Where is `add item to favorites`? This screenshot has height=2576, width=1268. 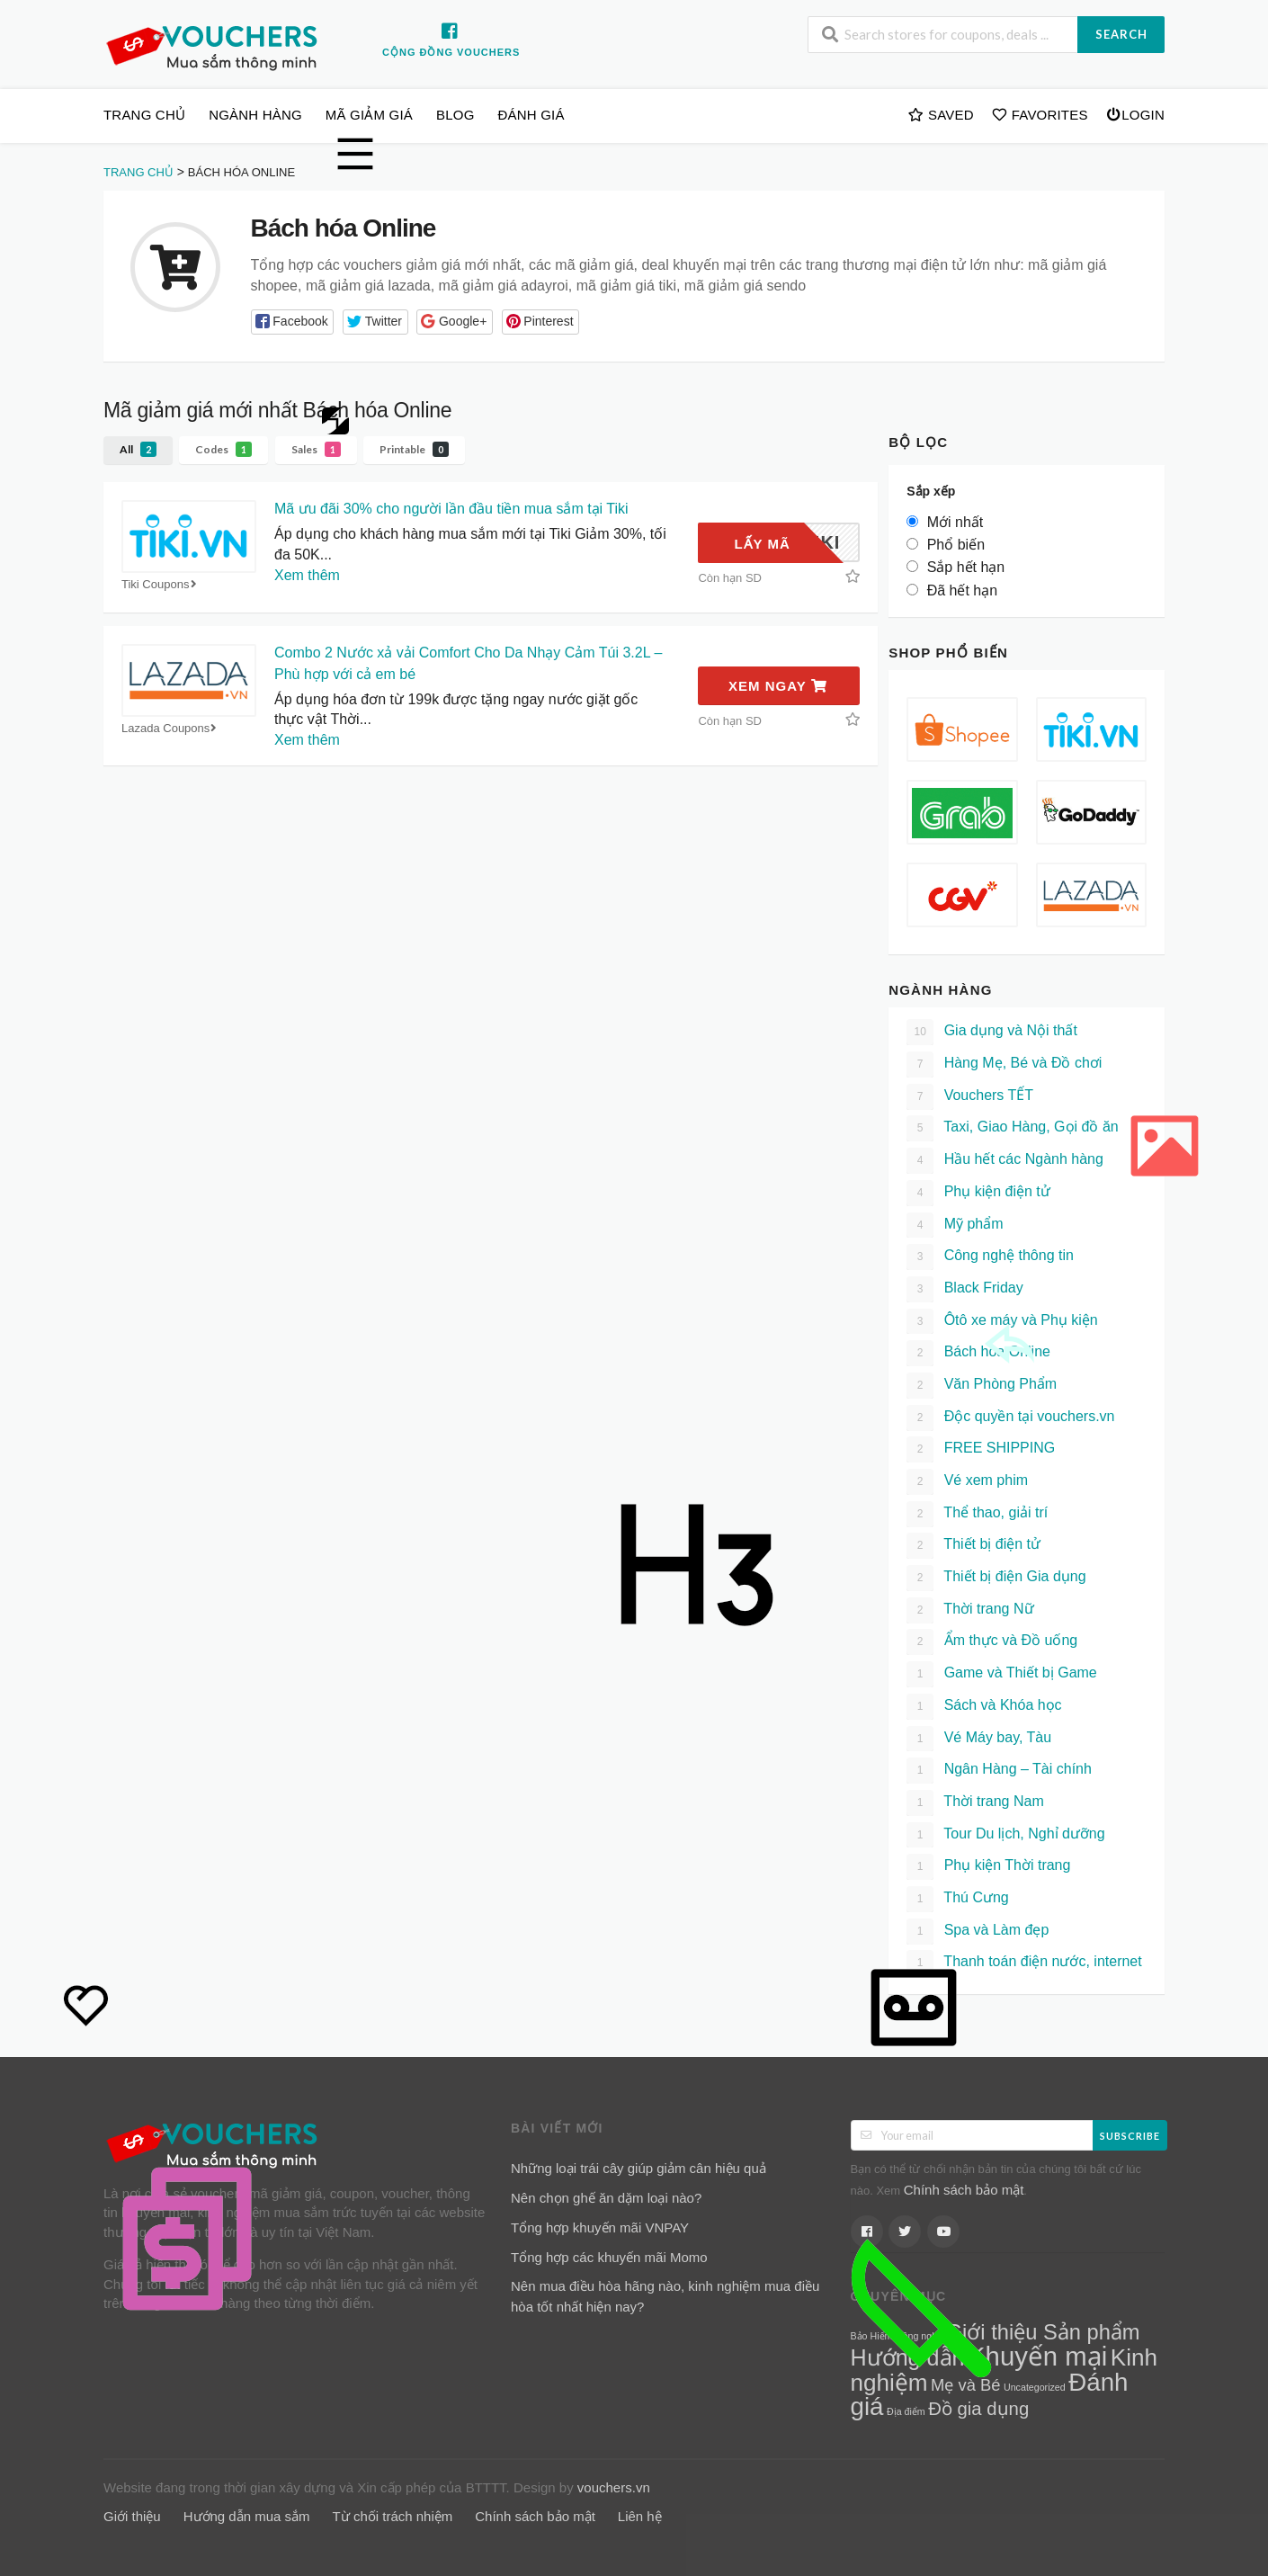
add item to favorites is located at coordinates (85, 2005).